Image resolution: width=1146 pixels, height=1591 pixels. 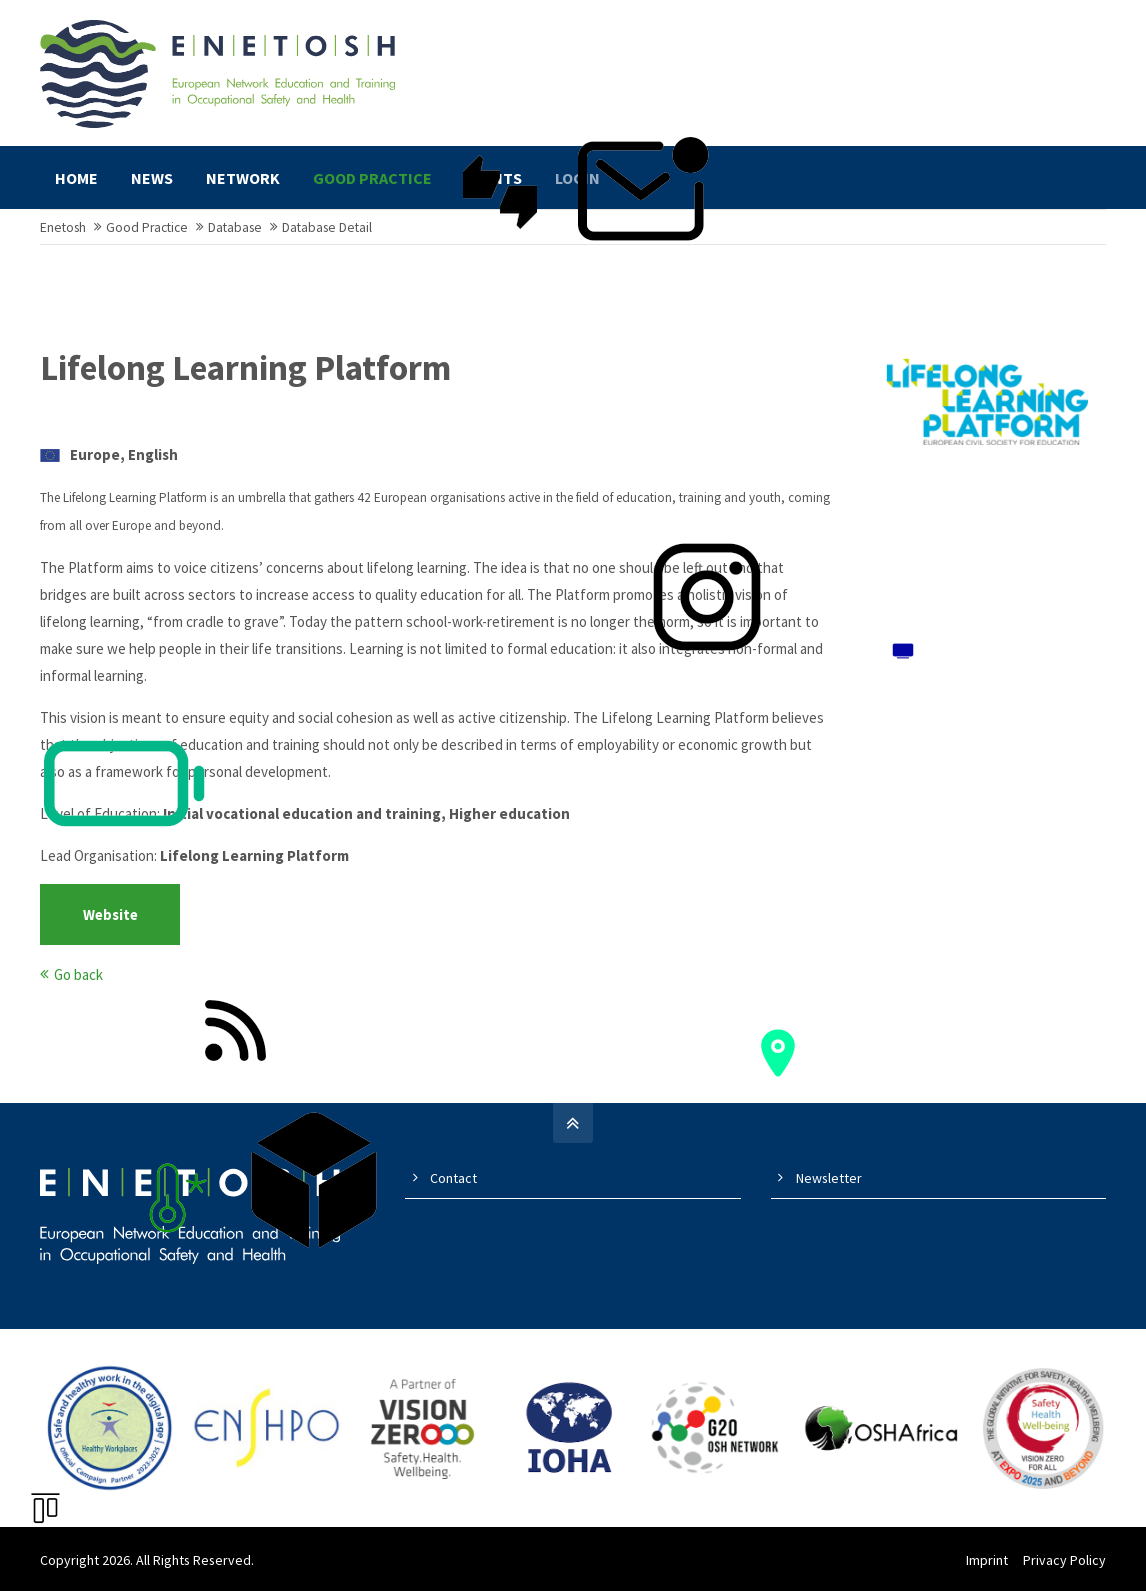 I want to click on view current location on map, so click(x=778, y=1053).